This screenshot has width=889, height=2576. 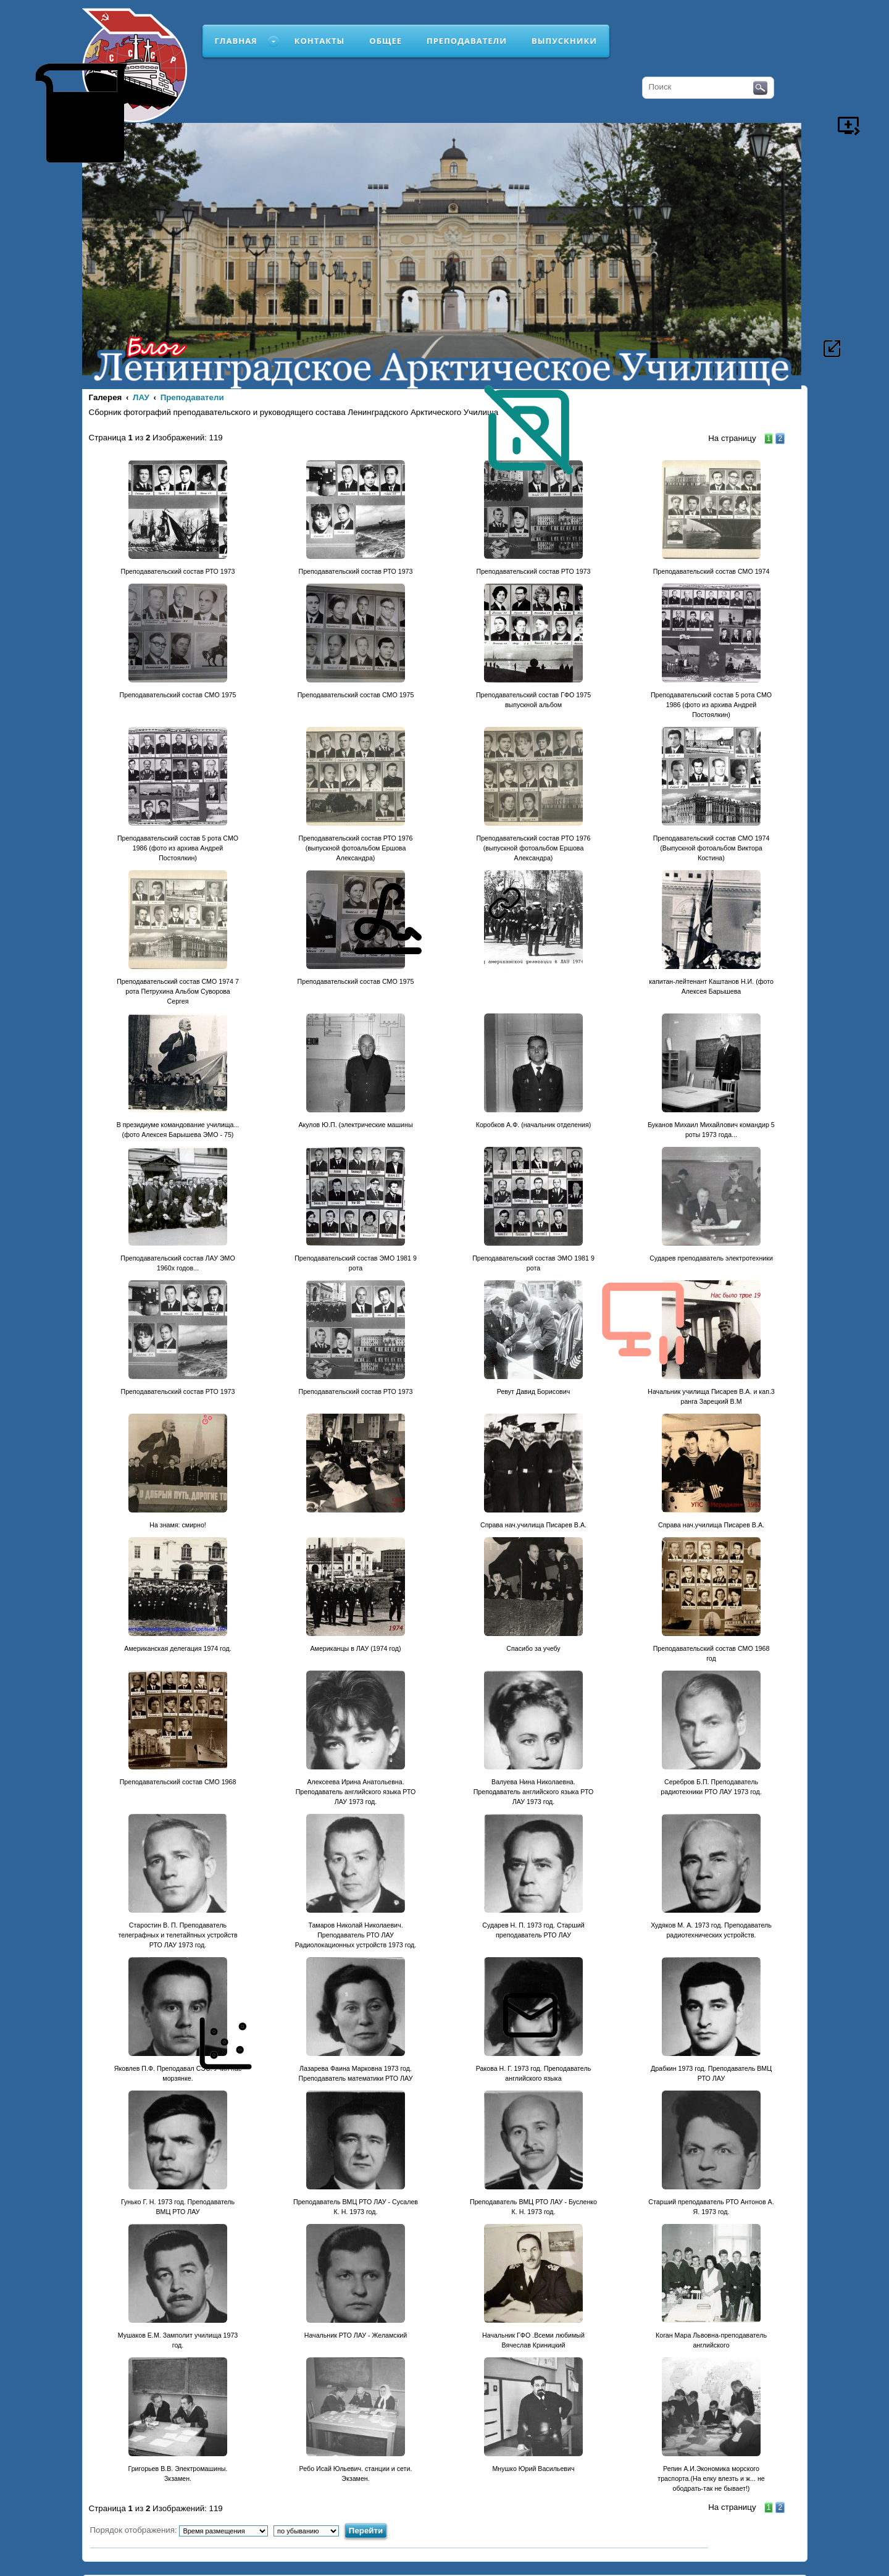 I want to click on open chat or messaging, so click(x=207, y=1419).